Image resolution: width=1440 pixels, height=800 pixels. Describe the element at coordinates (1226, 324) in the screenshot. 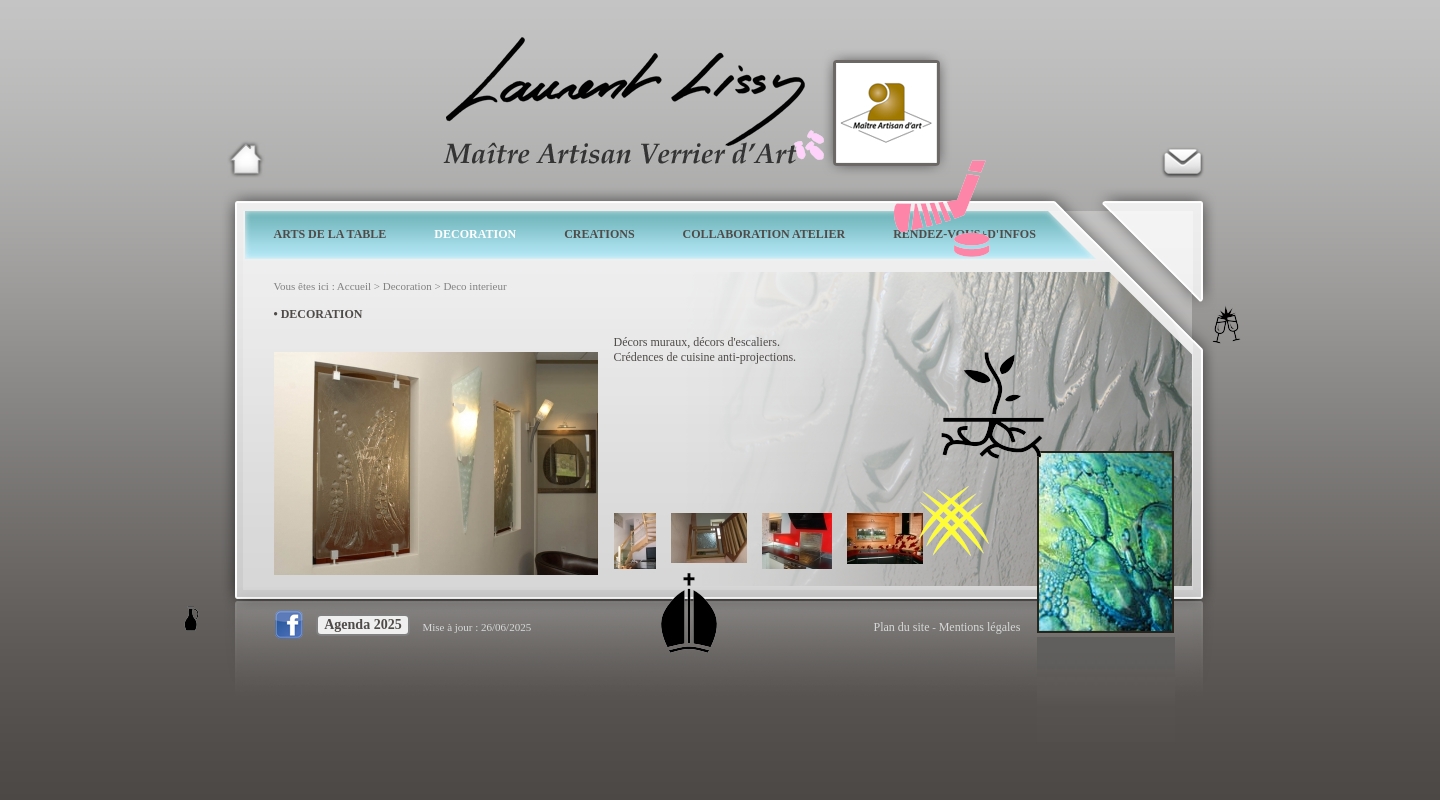

I see `celebrate an achievement or milestone` at that location.